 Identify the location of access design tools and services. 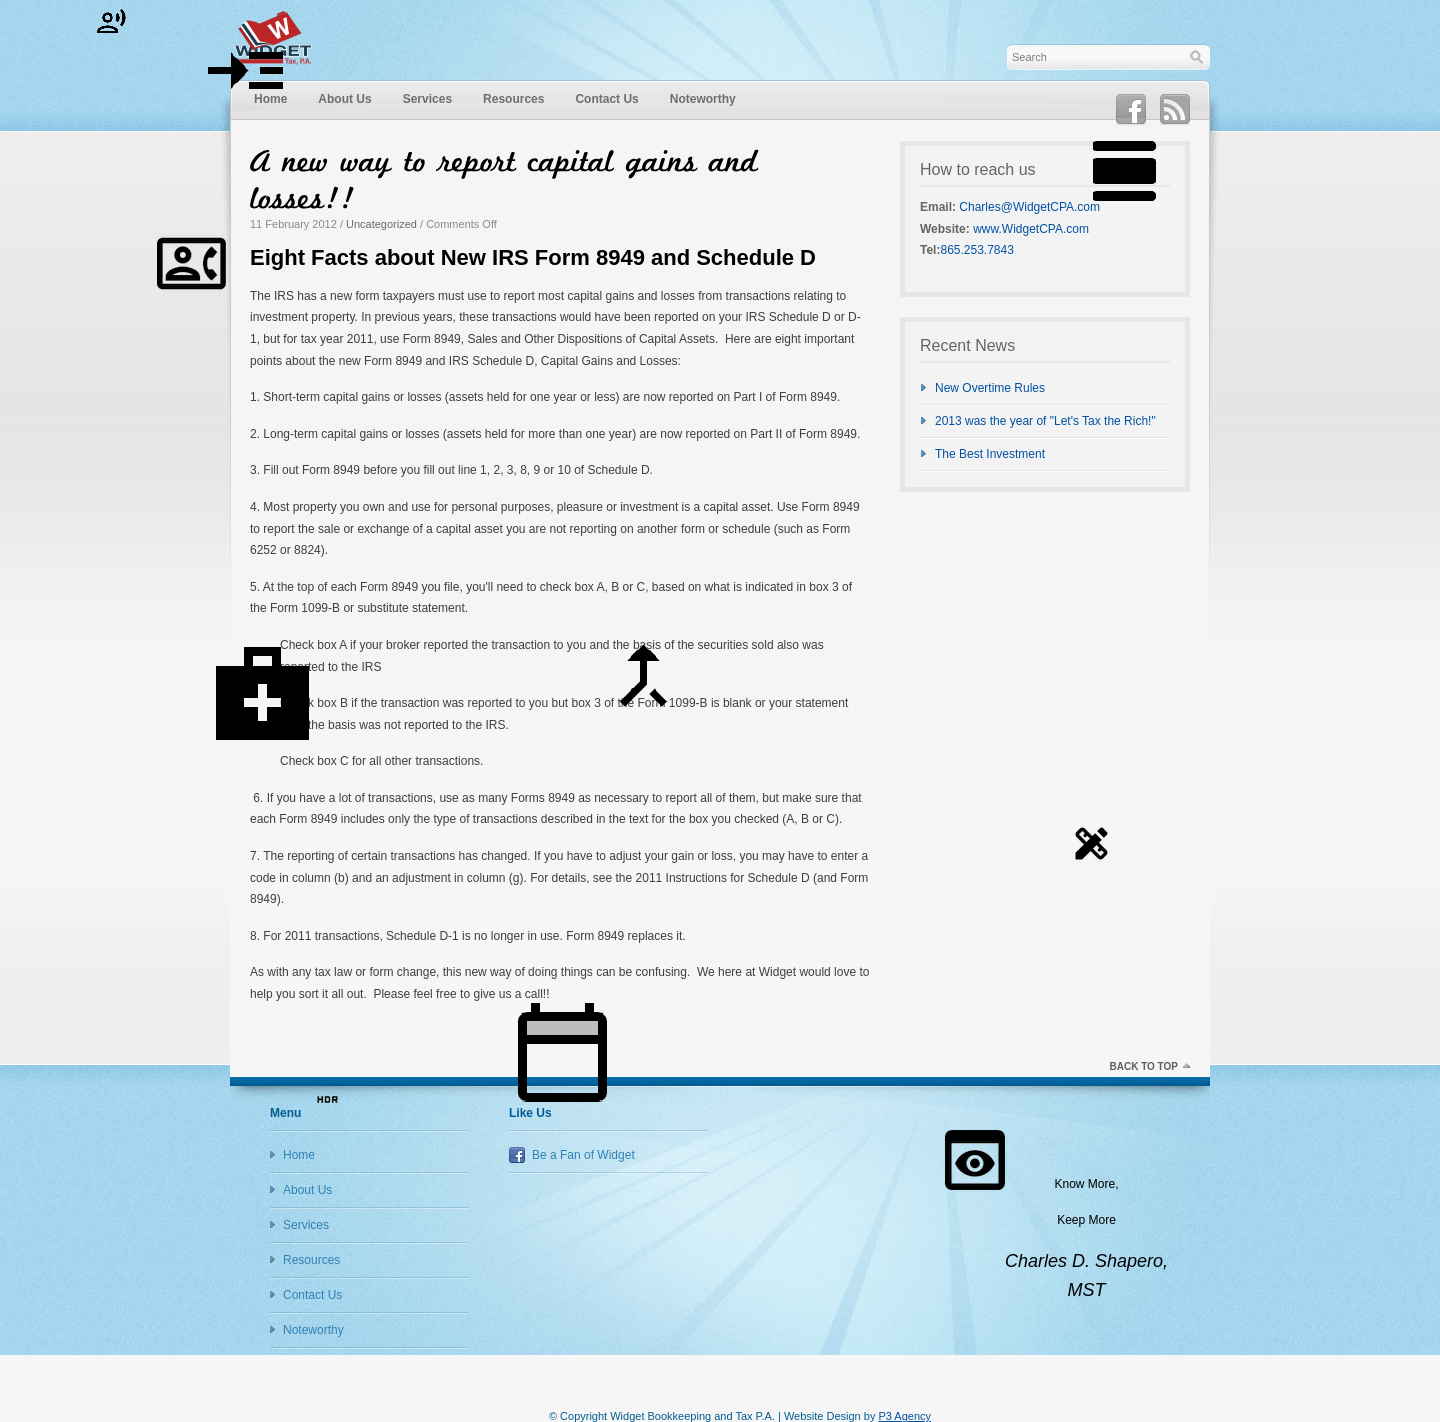
(1091, 843).